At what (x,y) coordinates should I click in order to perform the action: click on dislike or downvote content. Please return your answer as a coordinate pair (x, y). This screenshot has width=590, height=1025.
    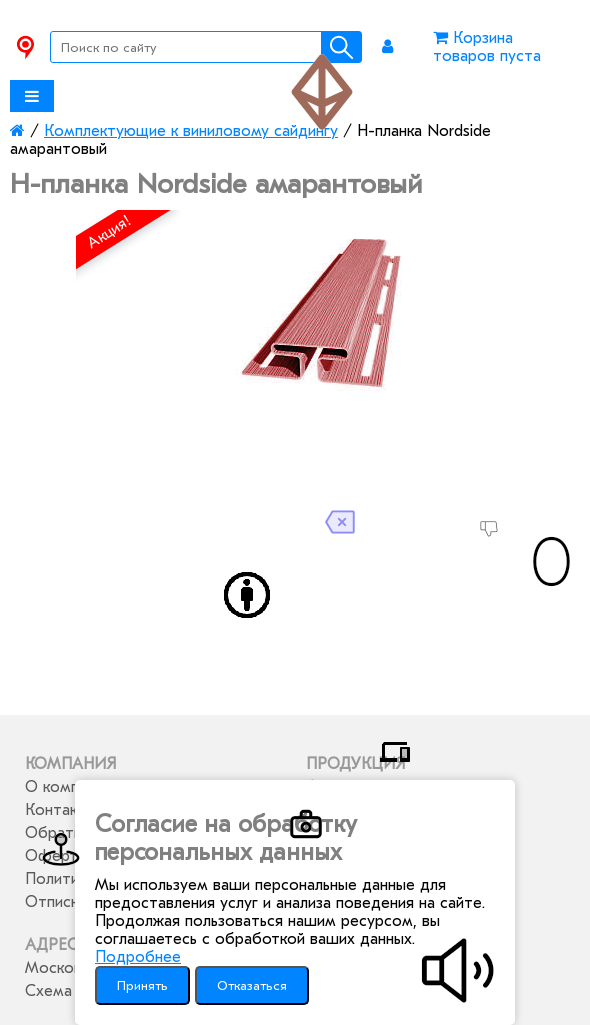
    Looking at the image, I should click on (489, 528).